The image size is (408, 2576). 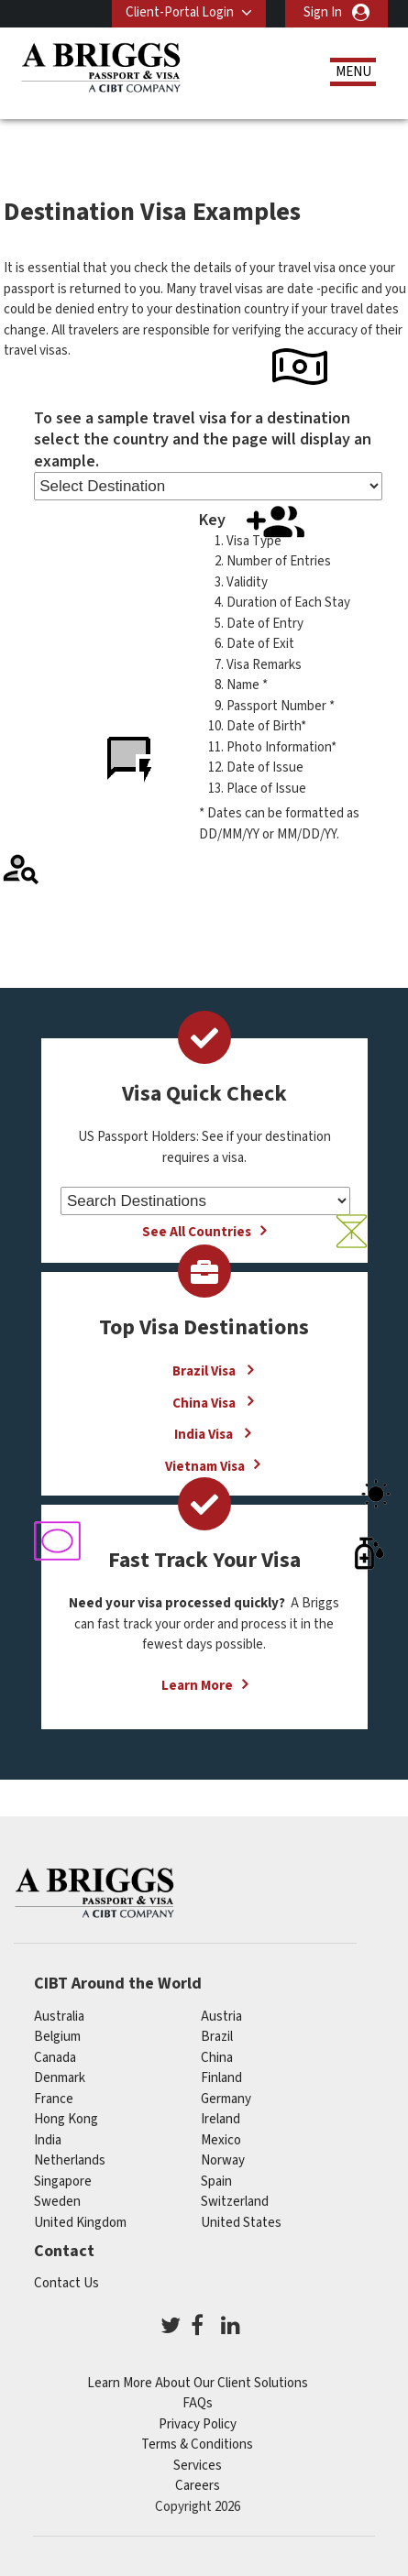 What do you see at coordinates (368, 1553) in the screenshot?
I see `access hand sanitizer station information` at bounding box center [368, 1553].